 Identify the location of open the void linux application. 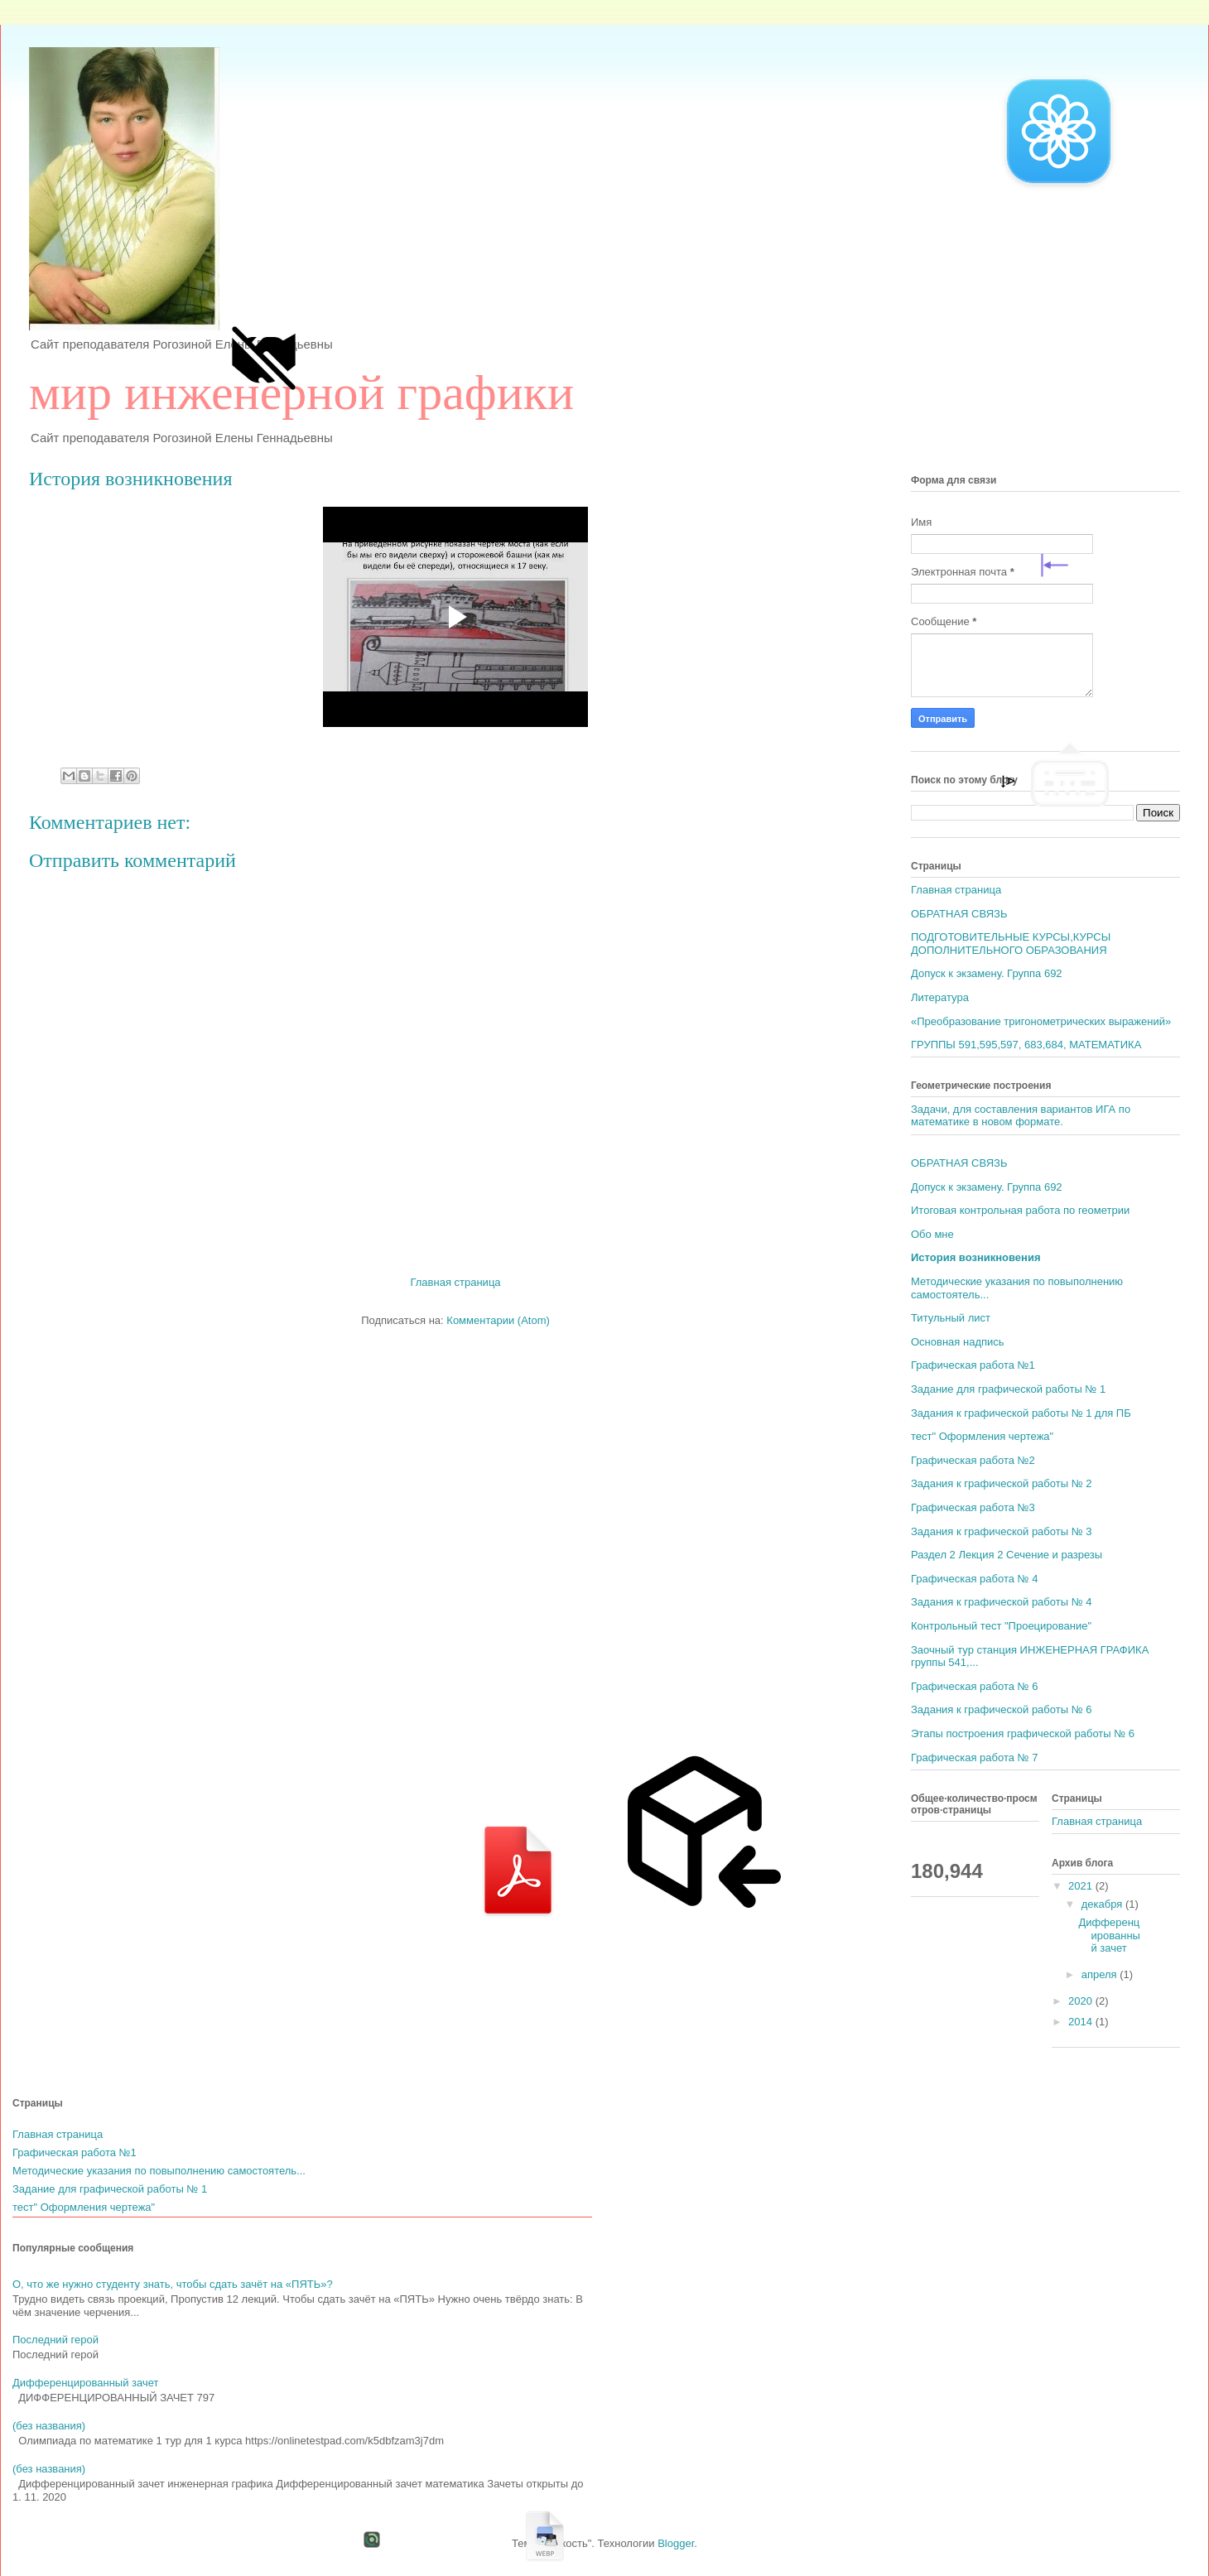
(372, 2540).